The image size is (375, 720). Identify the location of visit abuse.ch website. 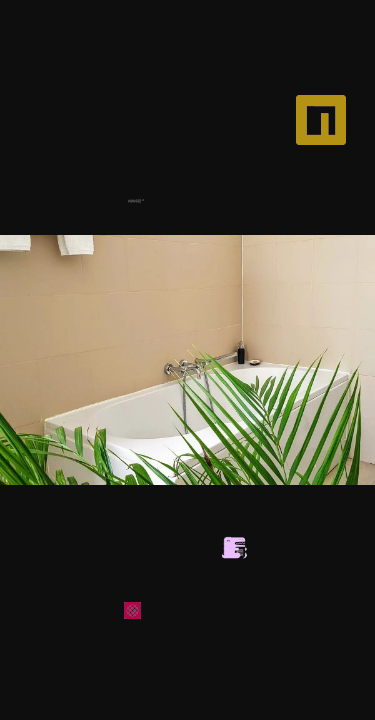
(136, 201).